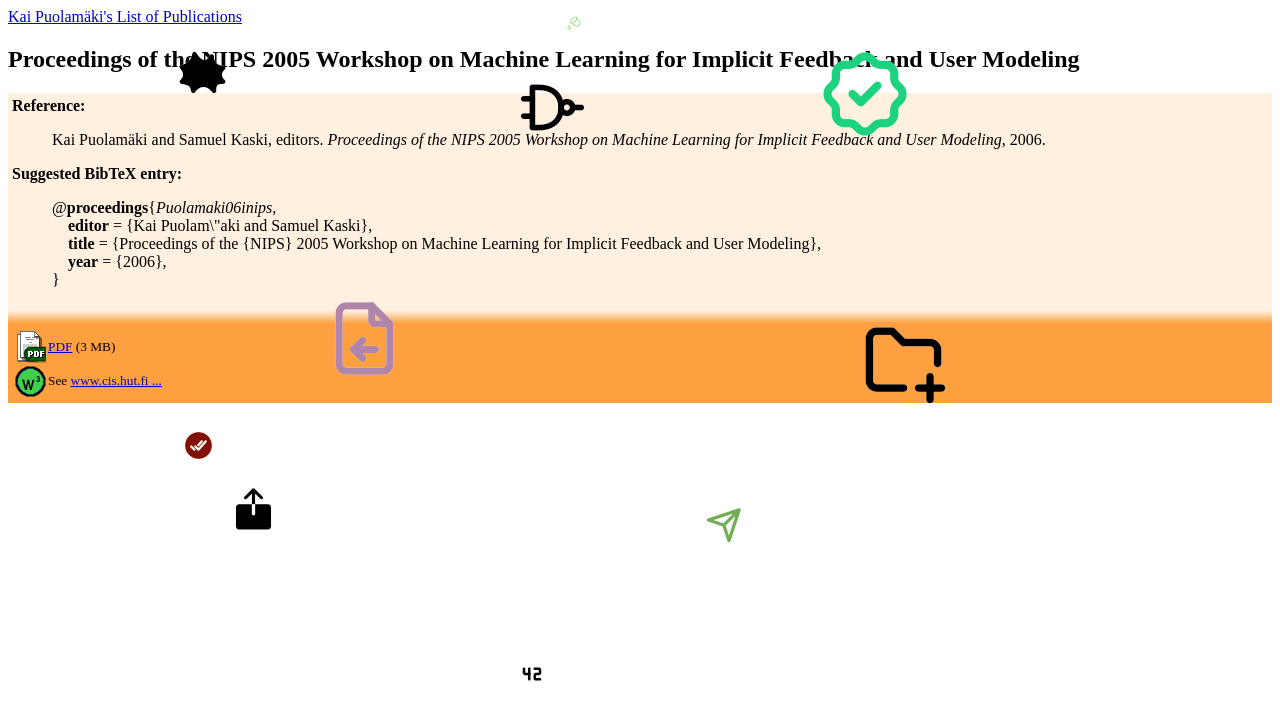 This screenshot has height=720, width=1280. I want to click on indicates an explosion or impact event, so click(202, 72).